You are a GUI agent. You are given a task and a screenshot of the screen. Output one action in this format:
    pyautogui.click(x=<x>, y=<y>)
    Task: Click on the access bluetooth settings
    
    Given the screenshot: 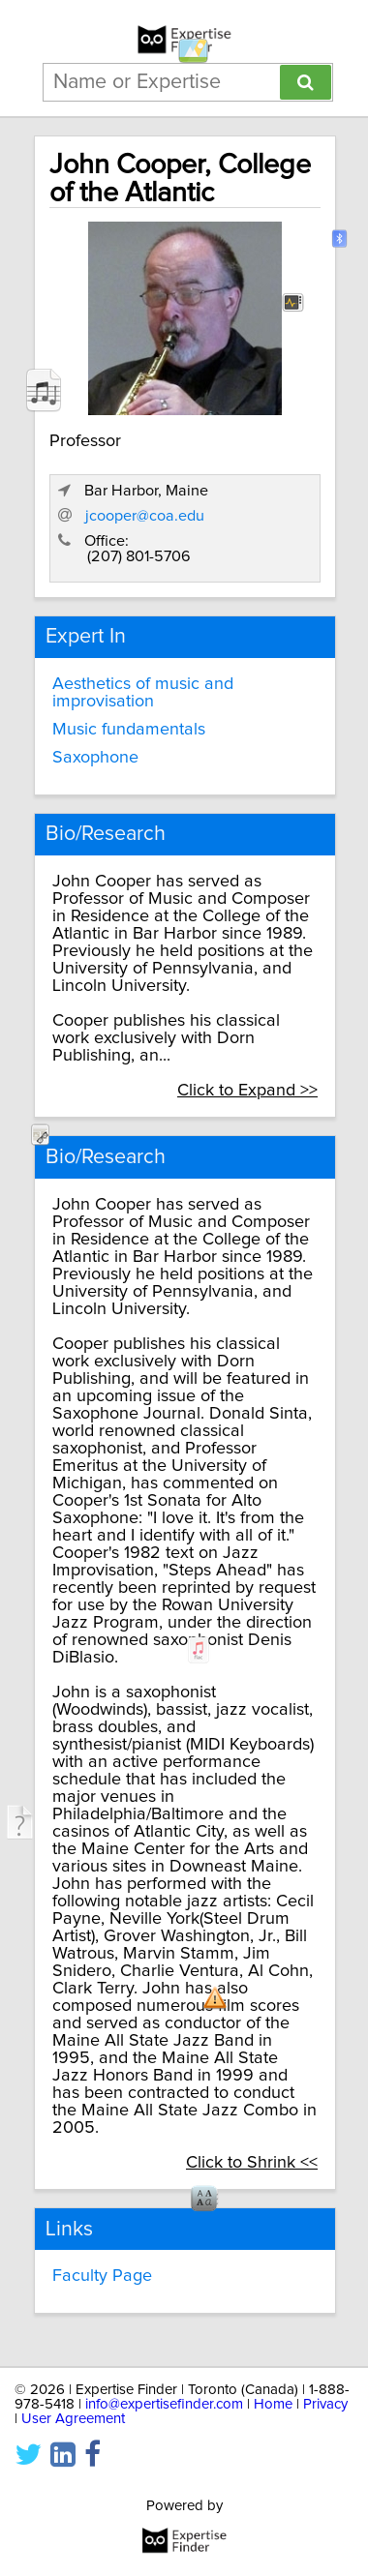 What is the action you would take?
    pyautogui.click(x=339, y=238)
    